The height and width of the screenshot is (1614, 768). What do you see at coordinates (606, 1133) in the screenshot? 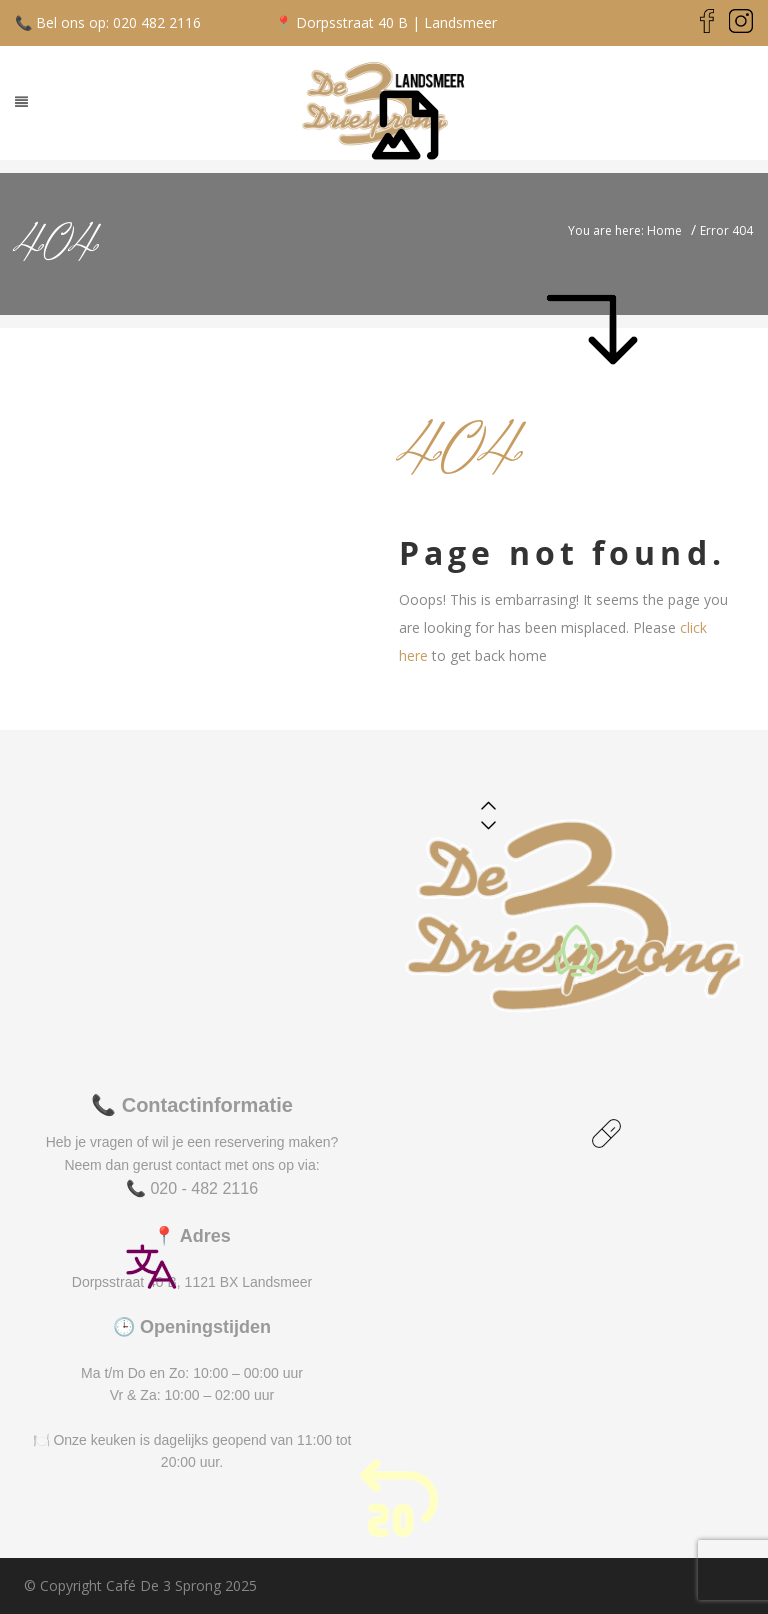
I see `access medication reminders or health tracking` at bounding box center [606, 1133].